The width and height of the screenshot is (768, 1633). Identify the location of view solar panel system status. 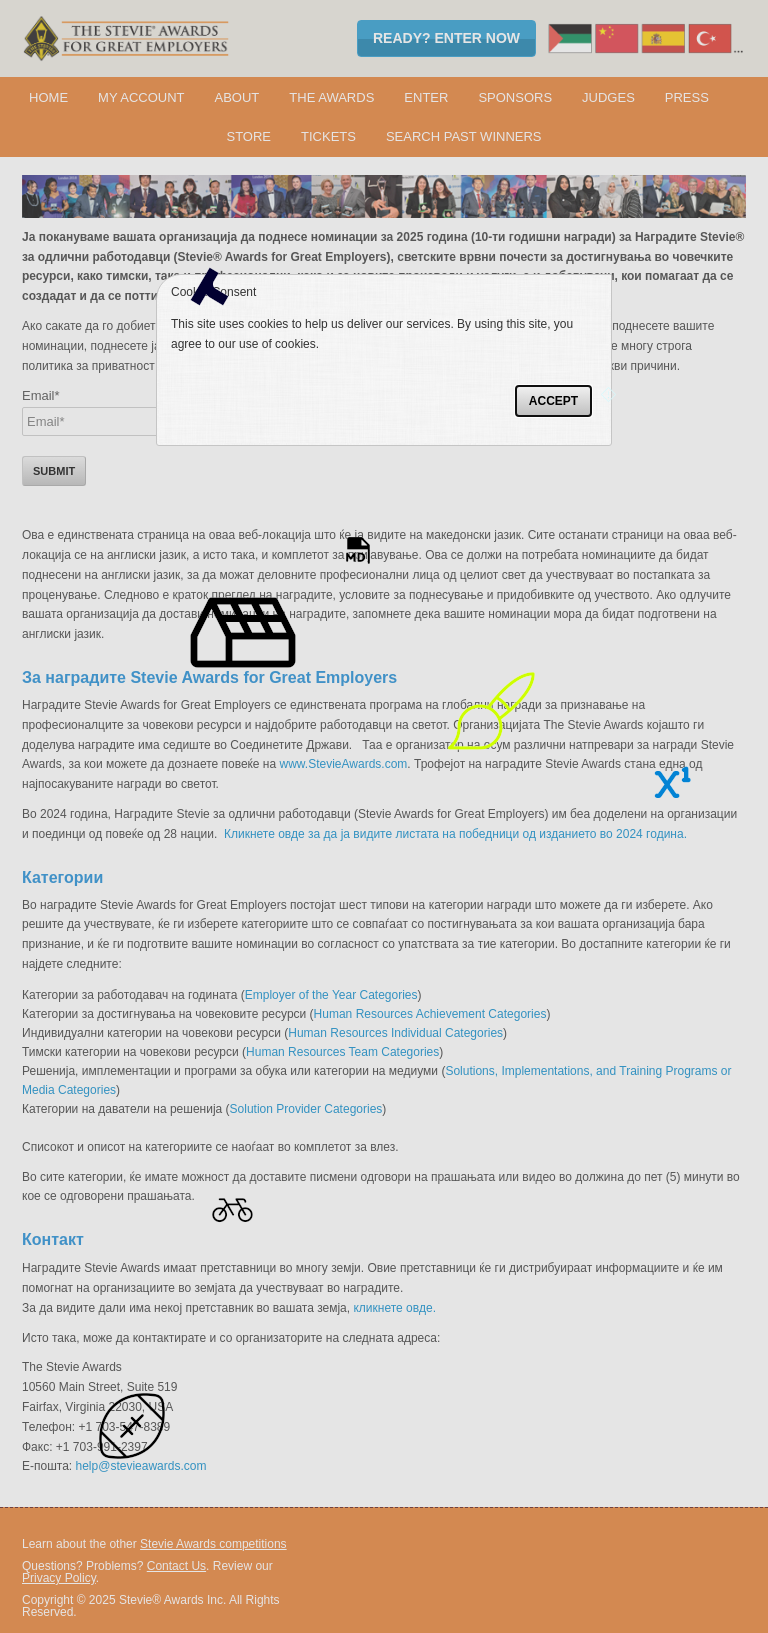
(243, 636).